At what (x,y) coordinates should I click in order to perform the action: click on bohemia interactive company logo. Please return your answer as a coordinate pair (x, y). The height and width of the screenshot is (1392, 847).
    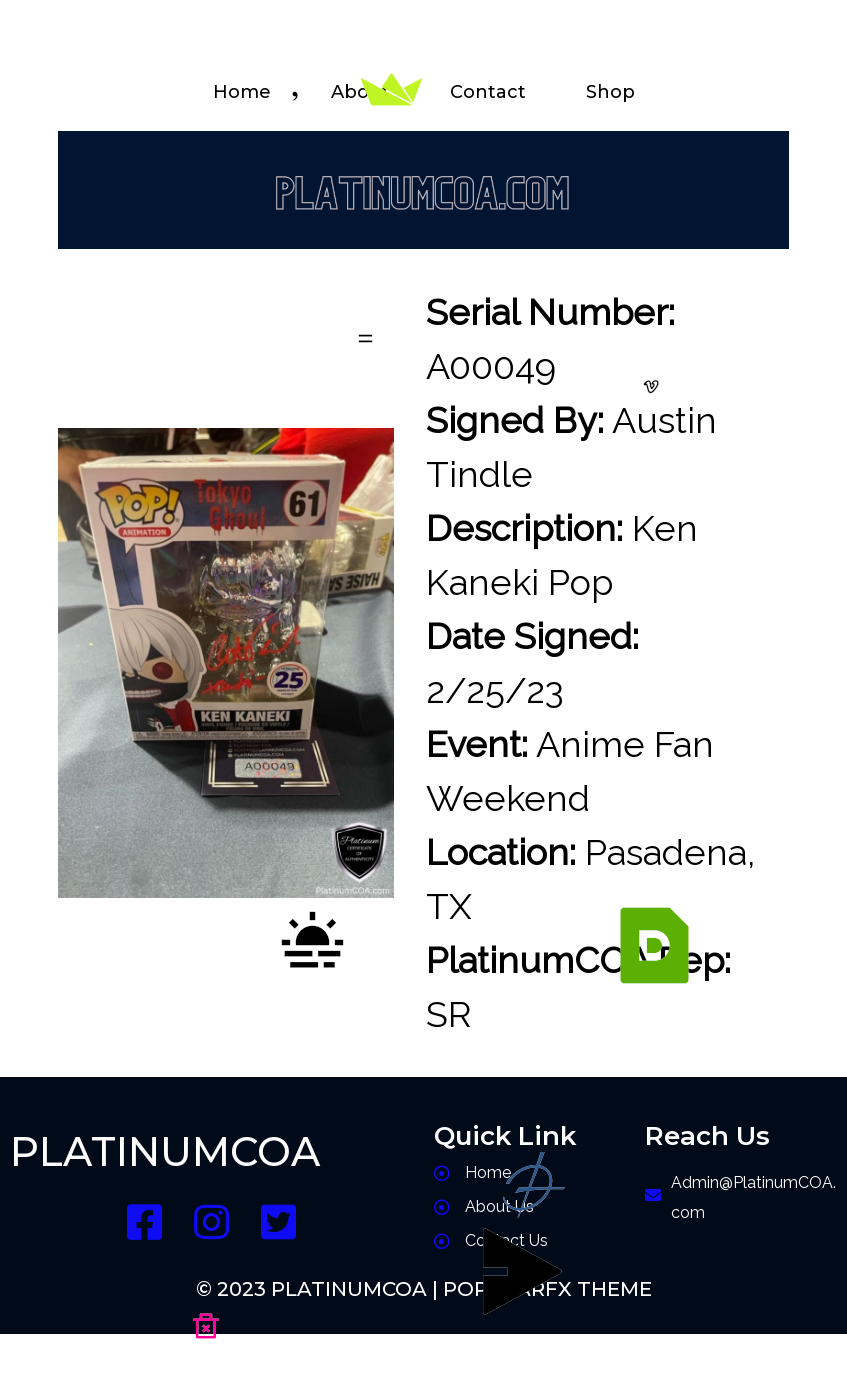
    Looking at the image, I should click on (534, 1185).